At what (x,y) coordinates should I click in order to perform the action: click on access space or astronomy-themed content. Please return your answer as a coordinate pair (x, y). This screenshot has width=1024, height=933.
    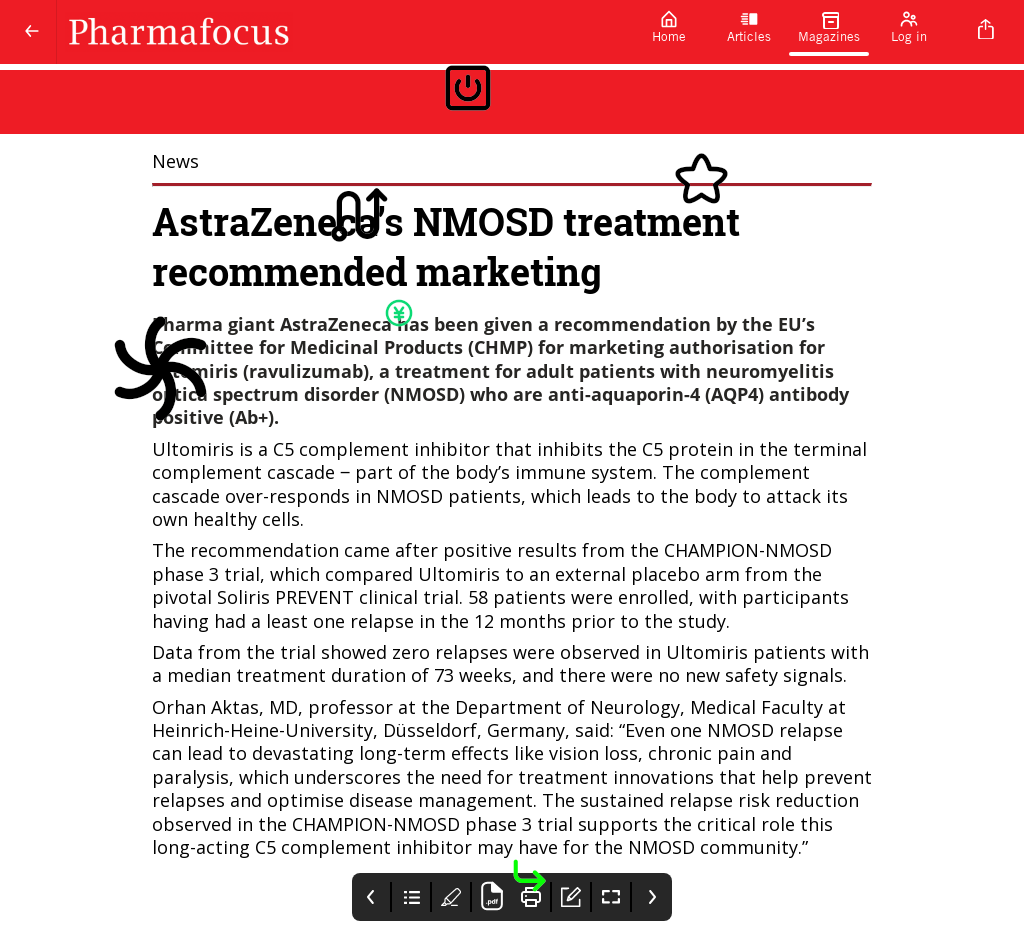
    Looking at the image, I should click on (160, 368).